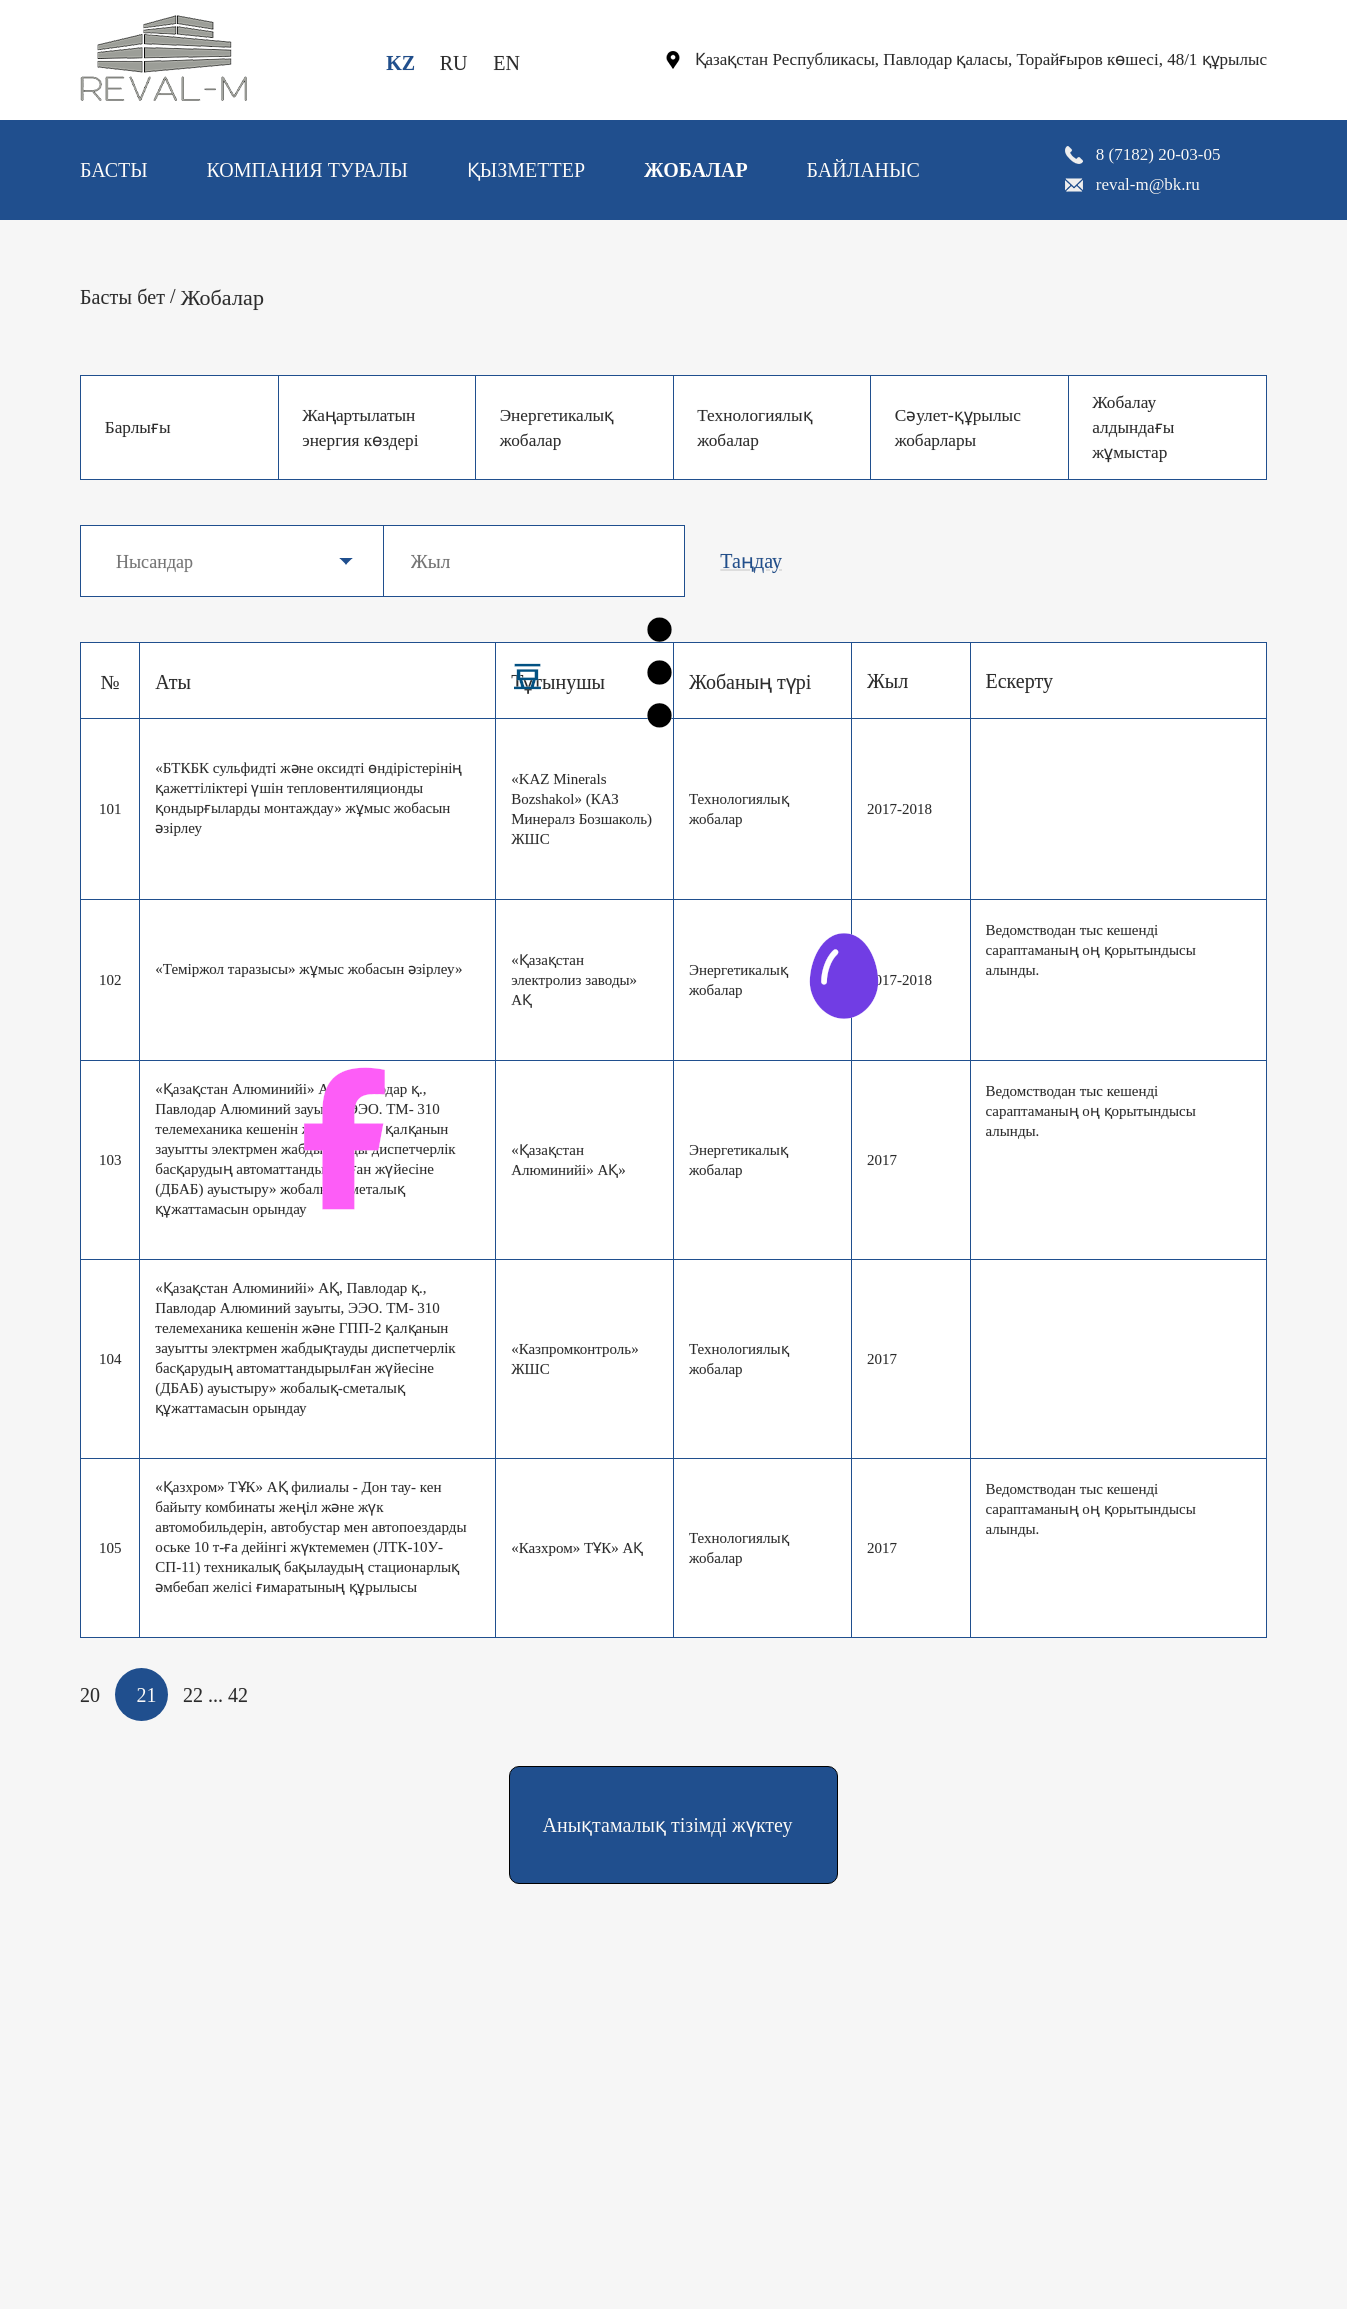 The height and width of the screenshot is (2309, 1347). Describe the element at coordinates (659, 672) in the screenshot. I see `open more options menu` at that location.